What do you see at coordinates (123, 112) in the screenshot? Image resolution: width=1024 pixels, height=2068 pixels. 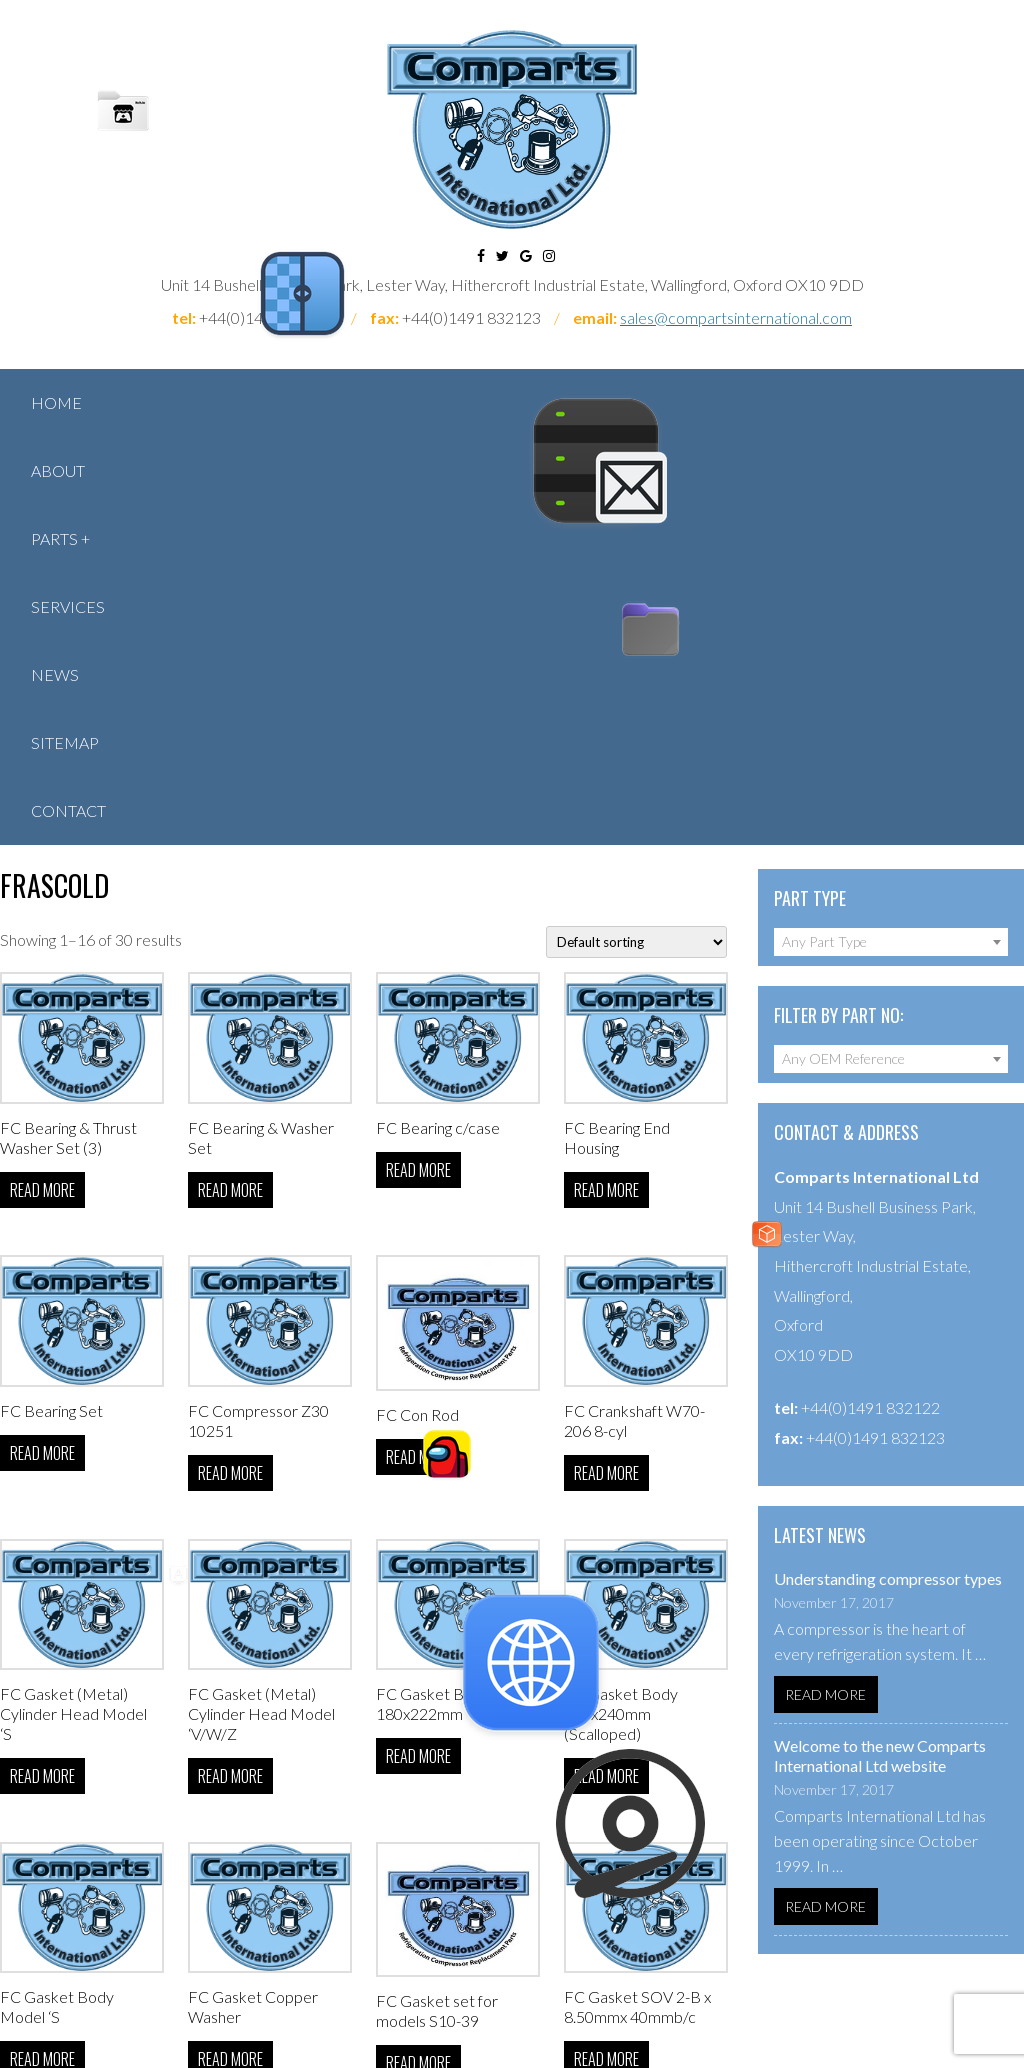 I see `open your itch.io games folder` at bounding box center [123, 112].